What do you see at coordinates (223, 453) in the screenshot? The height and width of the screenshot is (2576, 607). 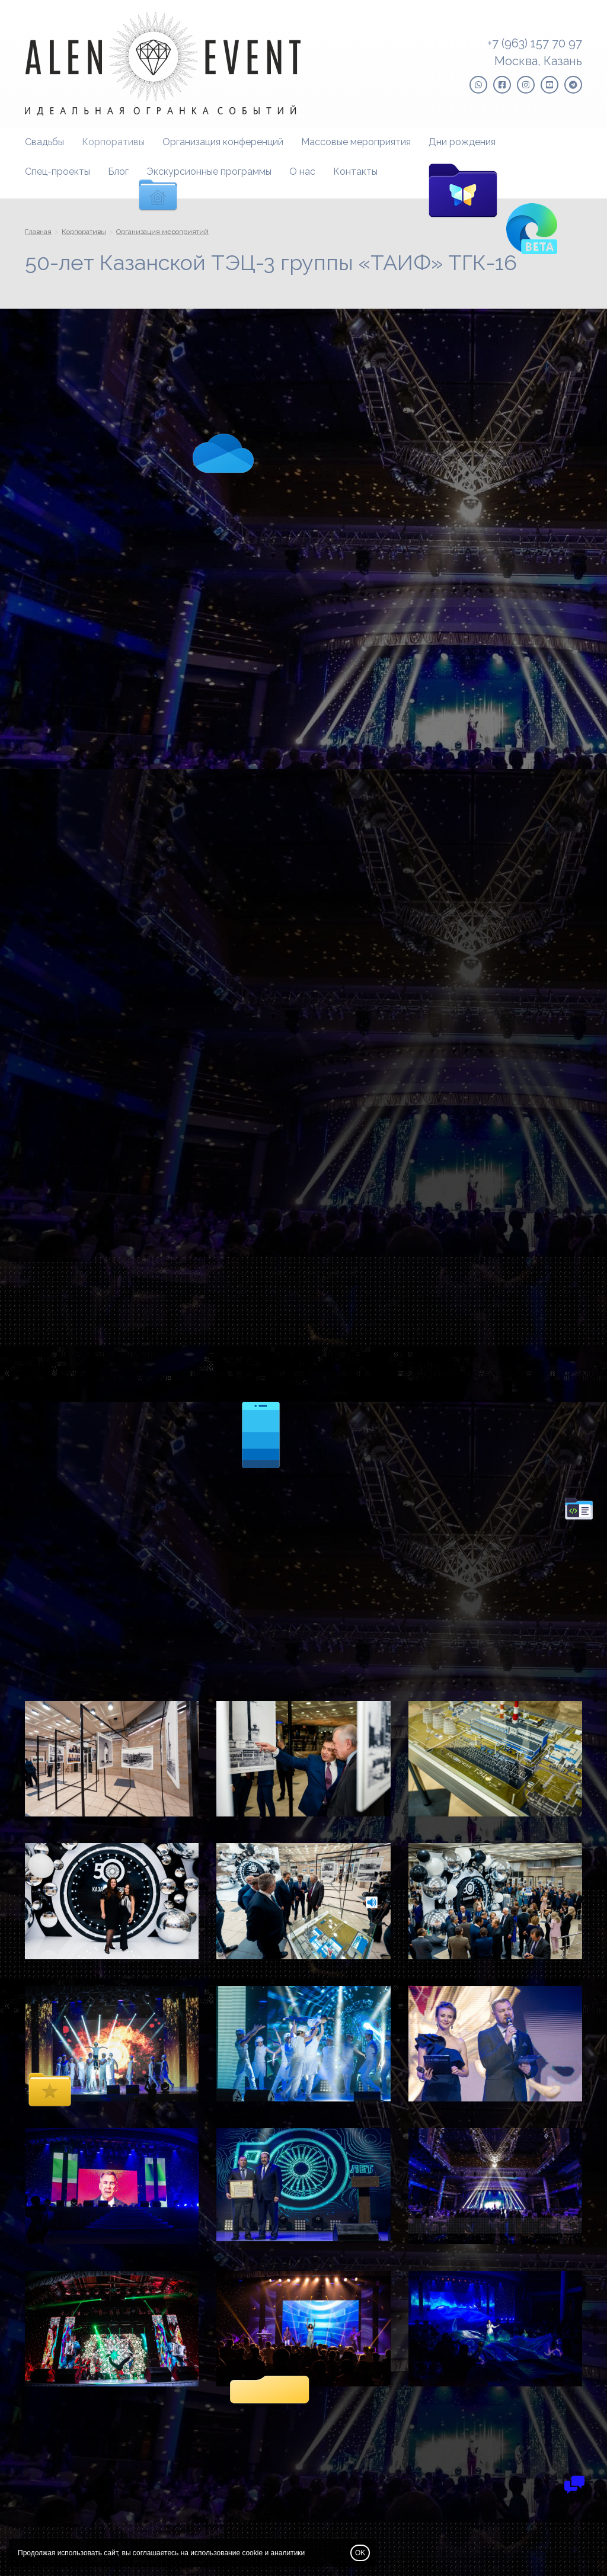 I see `open microsoft onedrive` at bounding box center [223, 453].